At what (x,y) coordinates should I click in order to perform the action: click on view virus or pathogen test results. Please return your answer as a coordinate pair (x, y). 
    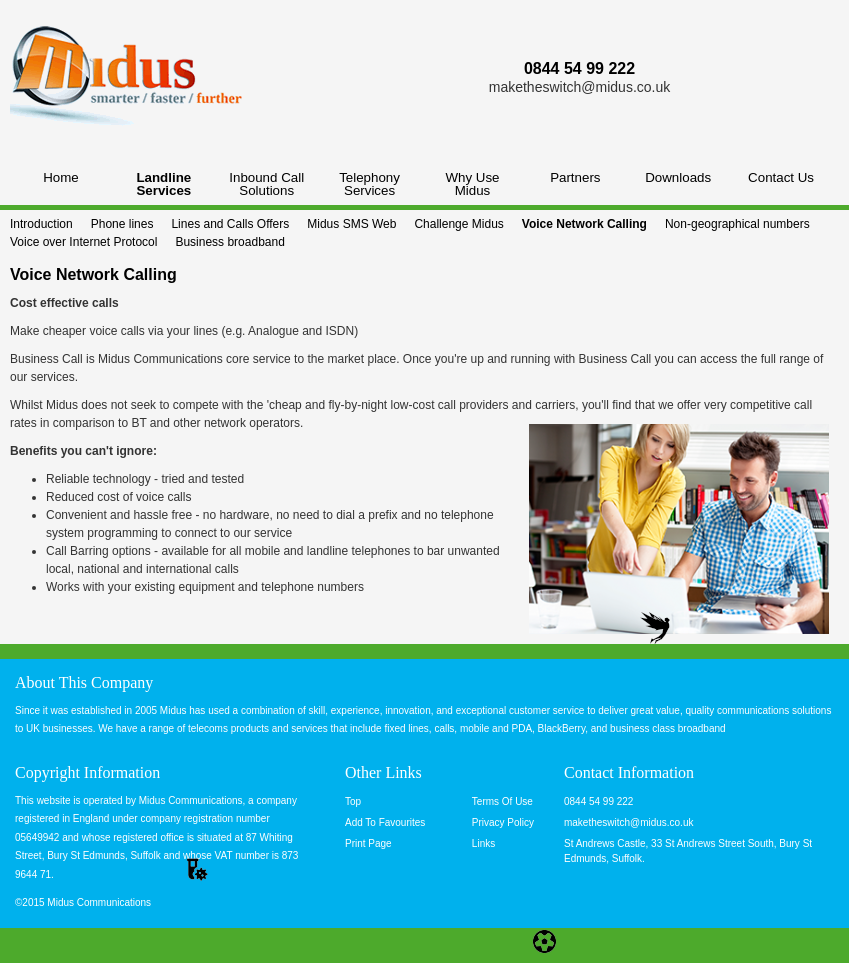
    Looking at the image, I should click on (196, 869).